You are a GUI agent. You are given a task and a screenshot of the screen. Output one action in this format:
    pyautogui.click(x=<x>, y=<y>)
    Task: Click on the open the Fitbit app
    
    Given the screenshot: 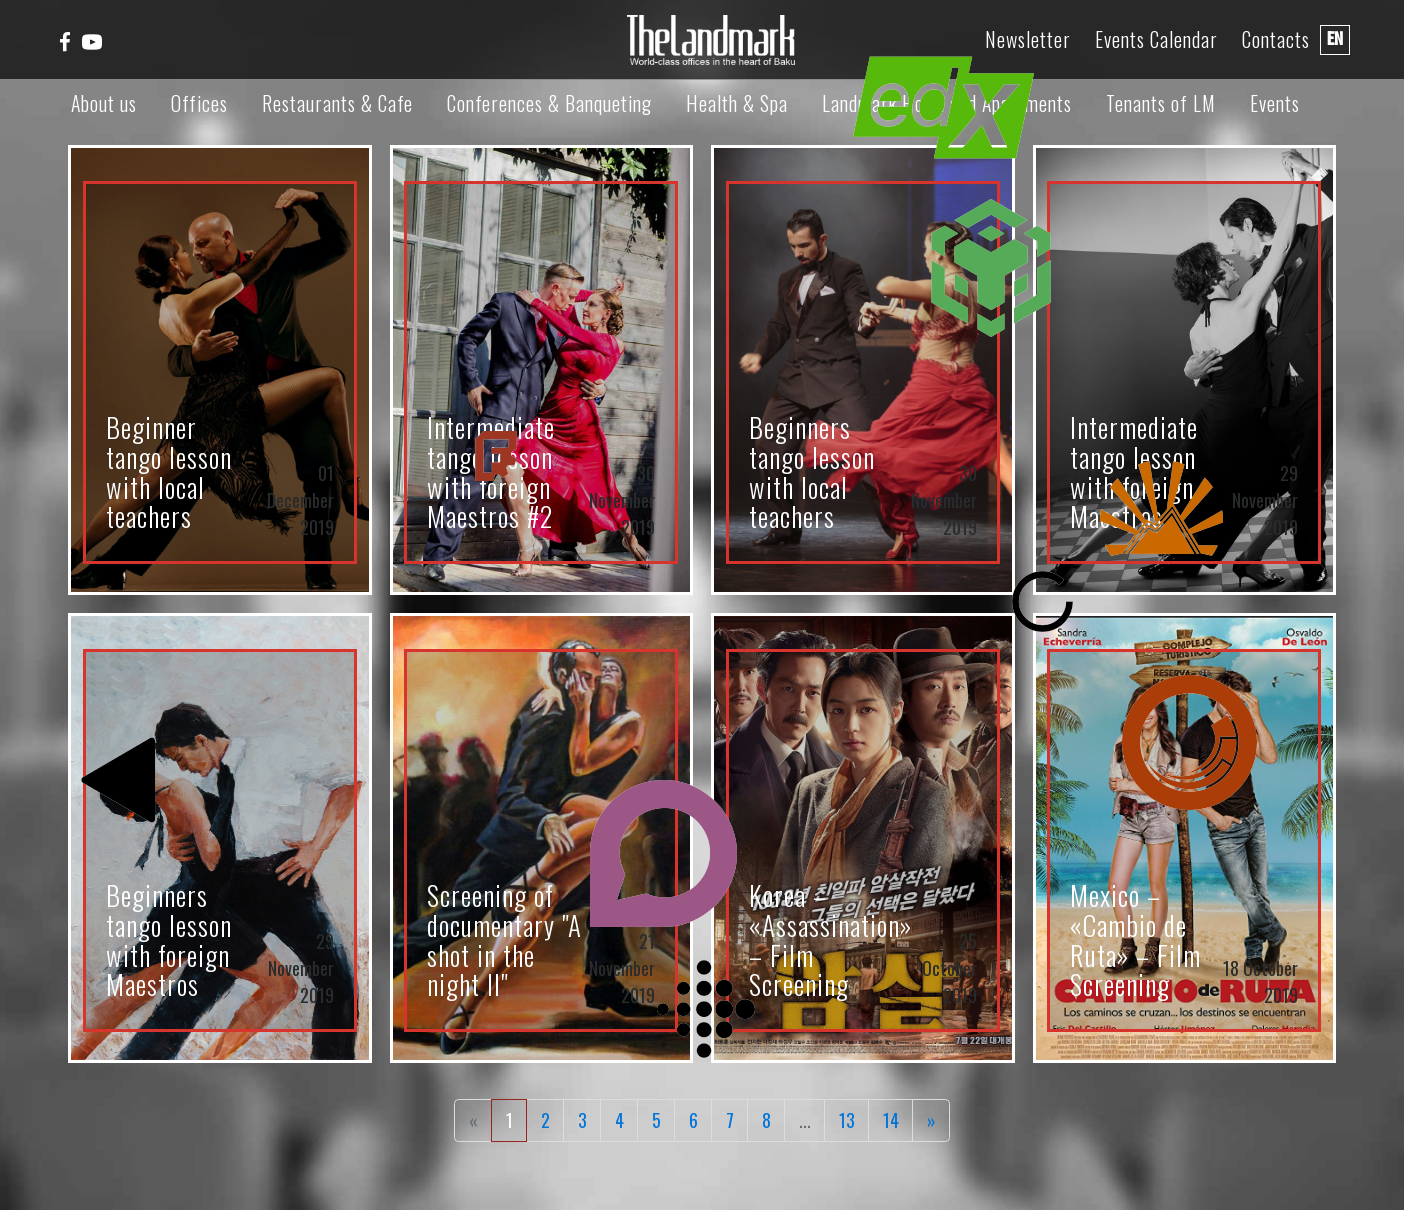 What is the action you would take?
    pyautogui.click(x=706, y=1009)
    